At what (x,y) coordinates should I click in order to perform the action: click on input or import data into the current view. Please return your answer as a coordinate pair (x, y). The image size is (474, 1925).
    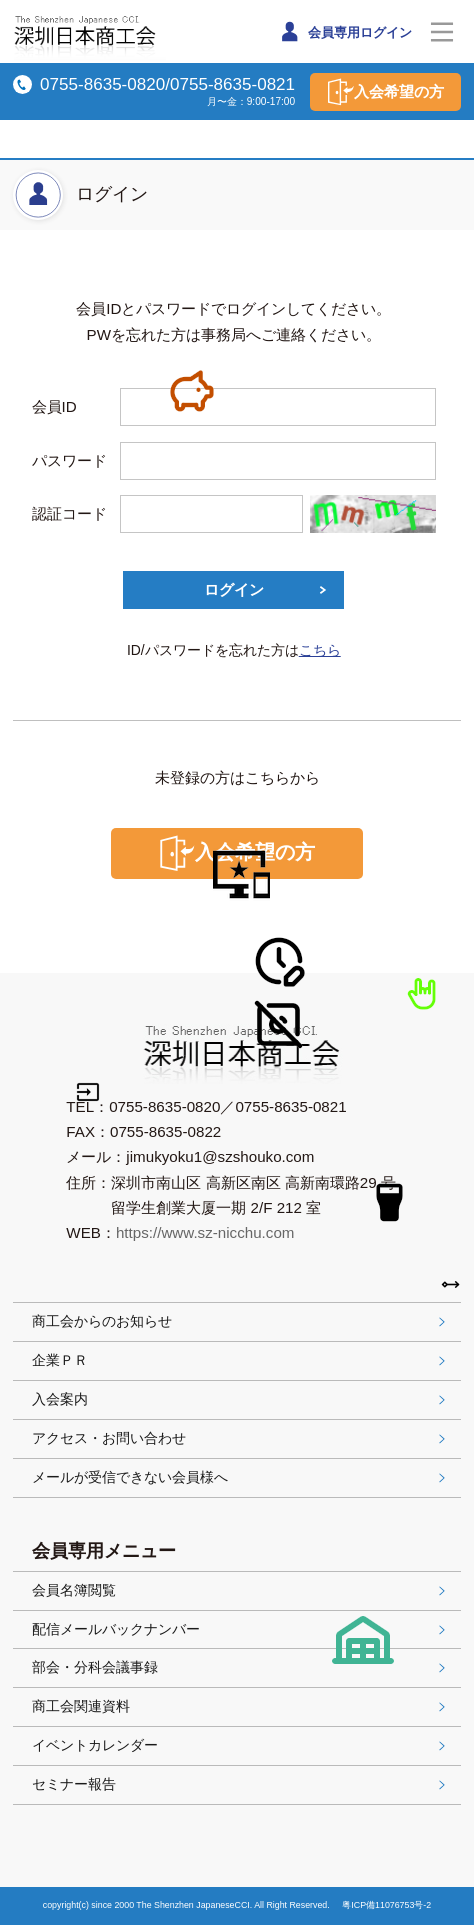
    Looking at the image, I should click on (88, 1092).